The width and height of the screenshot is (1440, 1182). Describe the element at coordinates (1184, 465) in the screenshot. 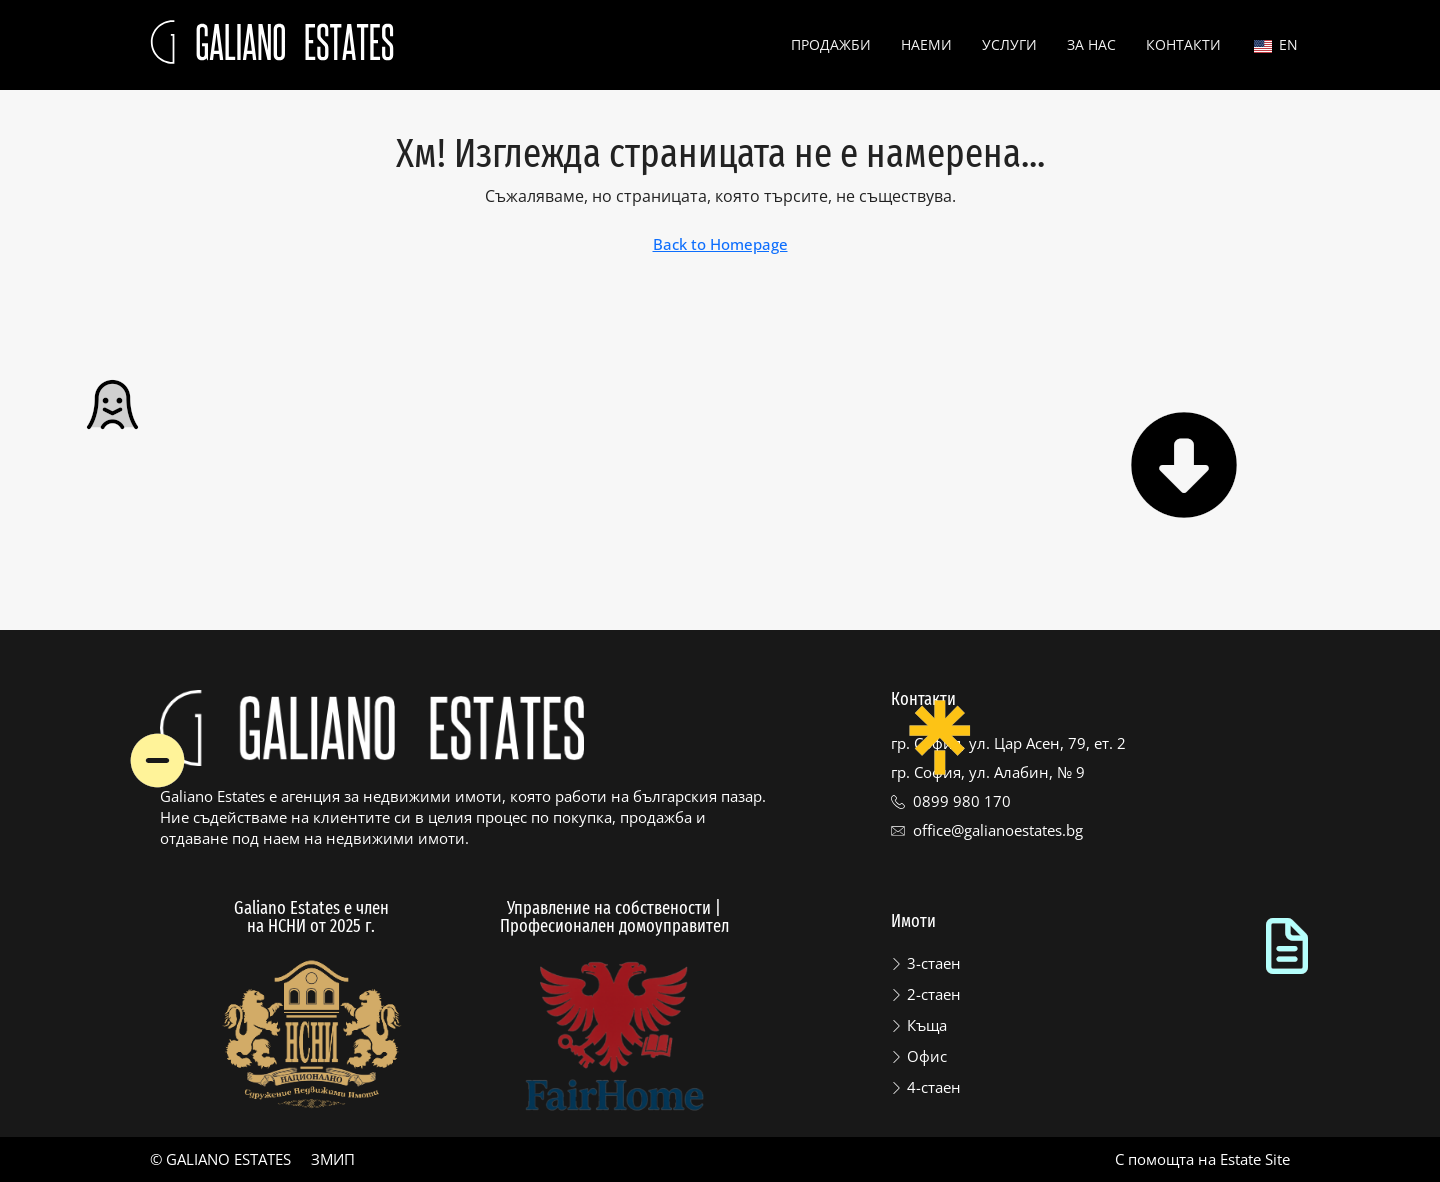

I see `download a file or content` at that location.